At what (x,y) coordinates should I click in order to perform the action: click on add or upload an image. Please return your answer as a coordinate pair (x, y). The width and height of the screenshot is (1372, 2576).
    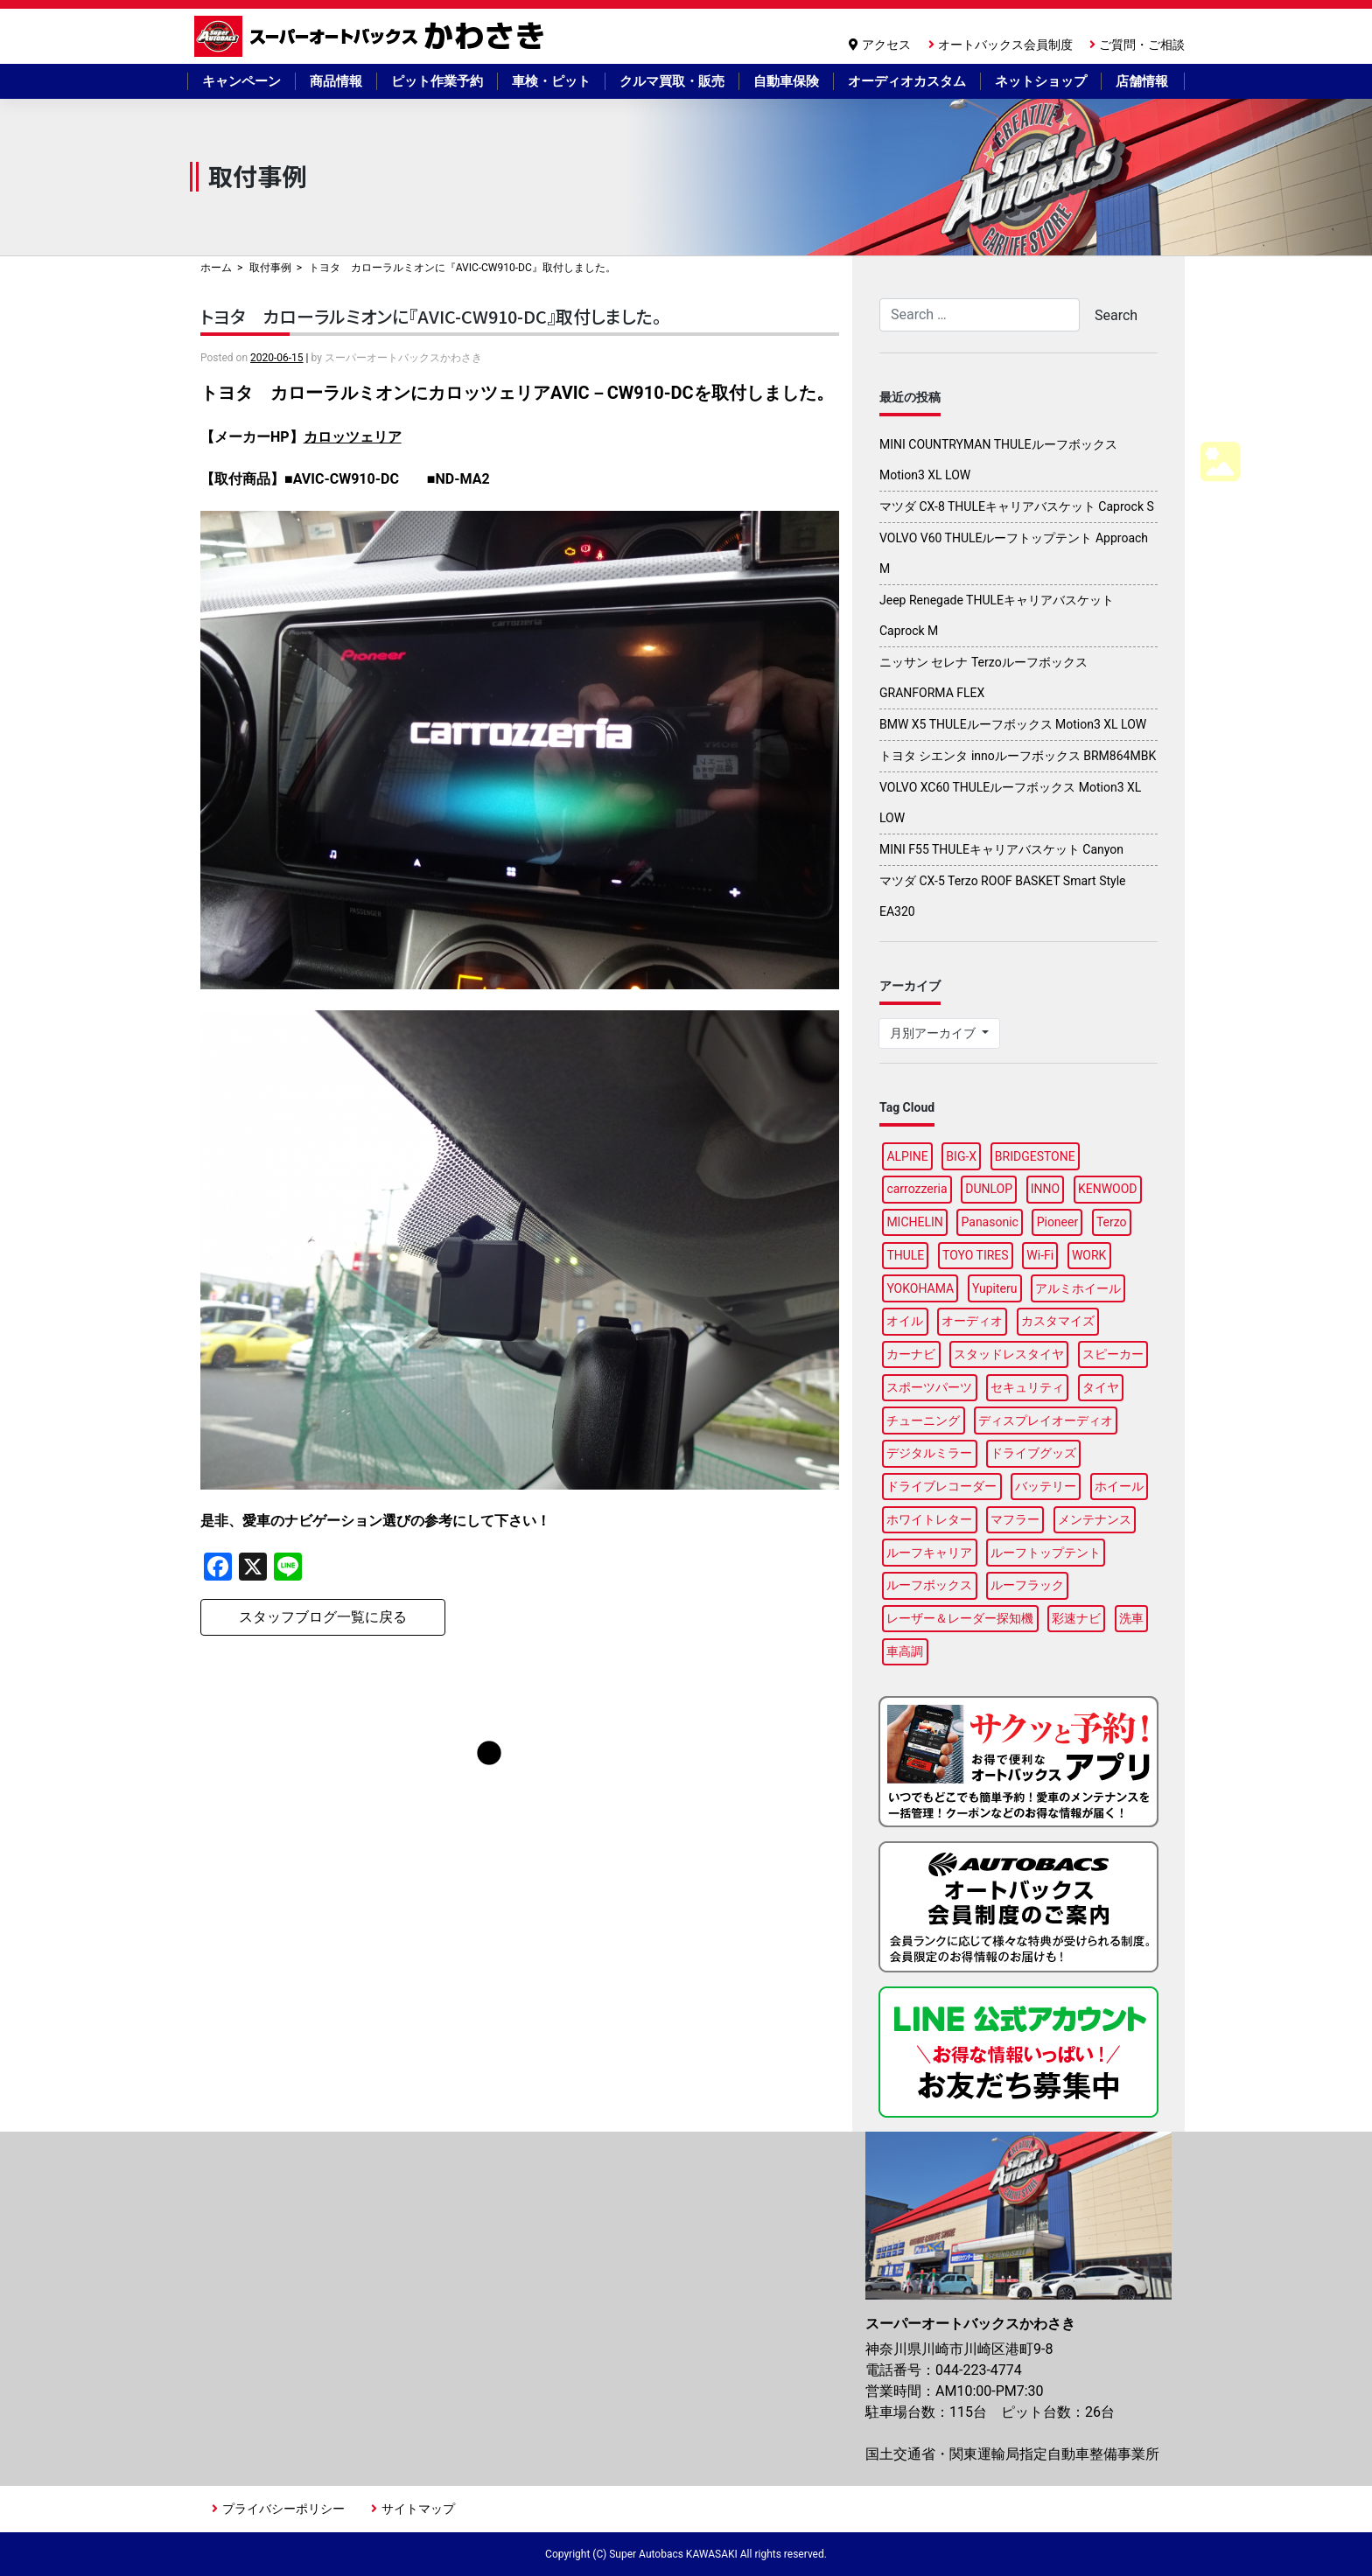
    Looking at the image, I should click on (1220, 461).